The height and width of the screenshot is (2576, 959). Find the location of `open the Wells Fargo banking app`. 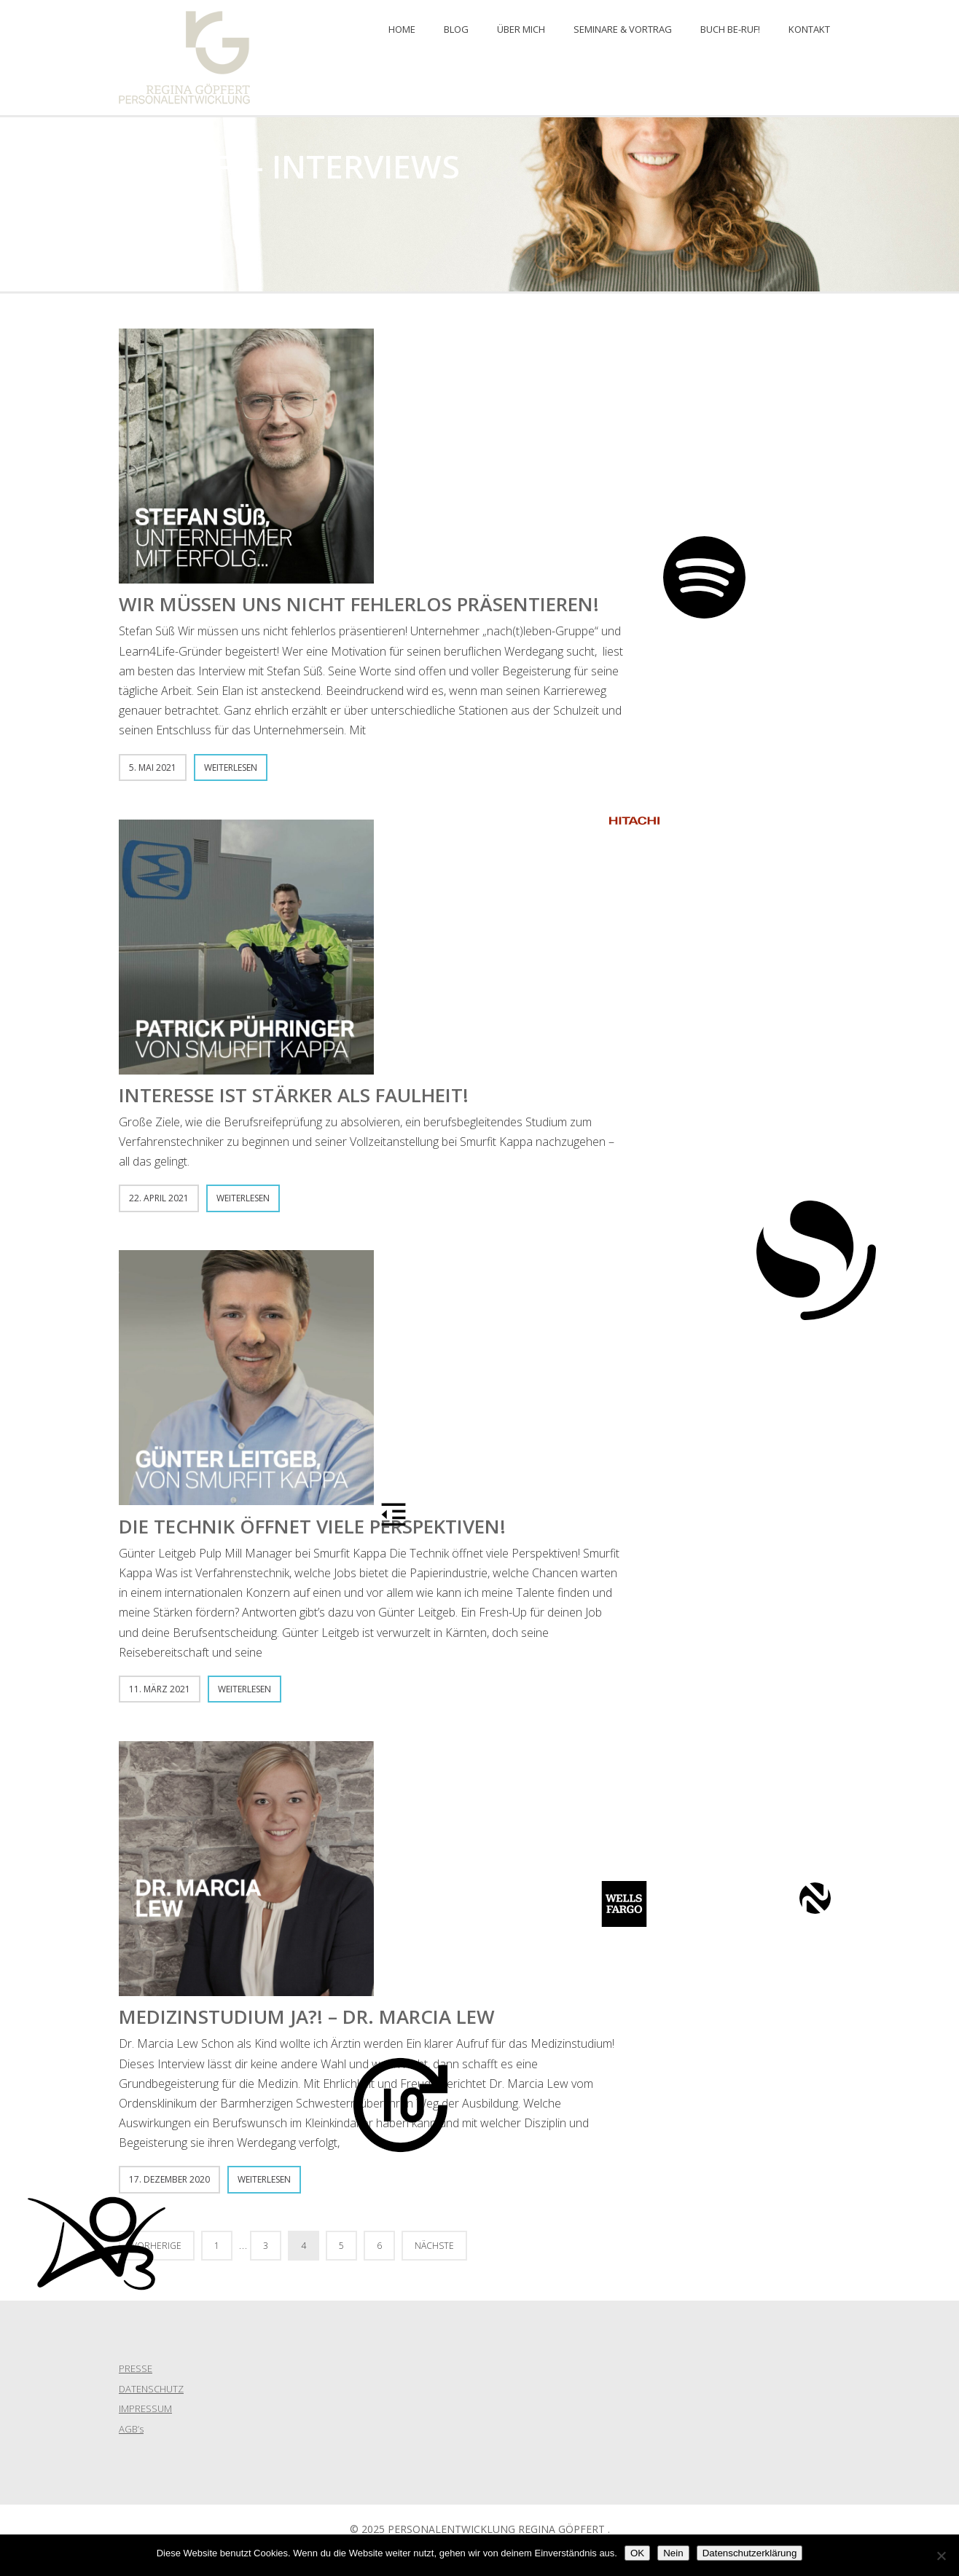

open the Wells Fargo banking app is located at coordinates (624, 1904).